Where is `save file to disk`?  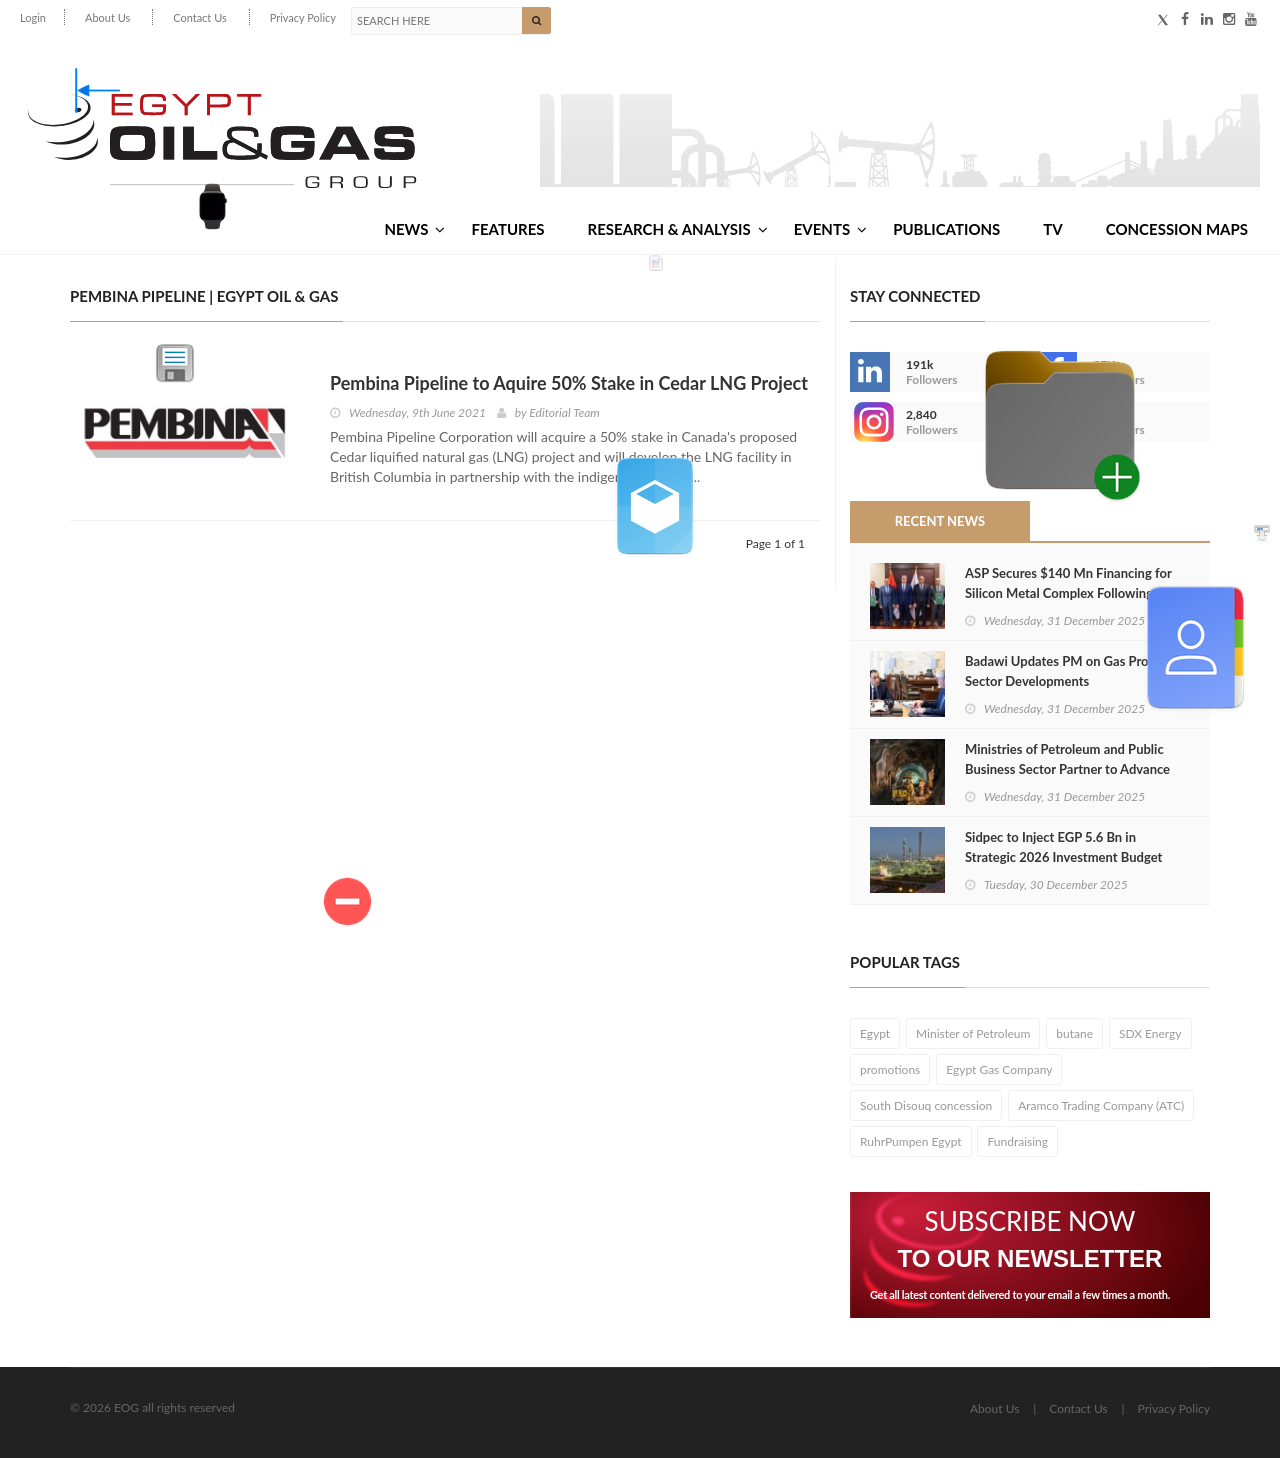
save file to disk is located at coordinates (175, 363).